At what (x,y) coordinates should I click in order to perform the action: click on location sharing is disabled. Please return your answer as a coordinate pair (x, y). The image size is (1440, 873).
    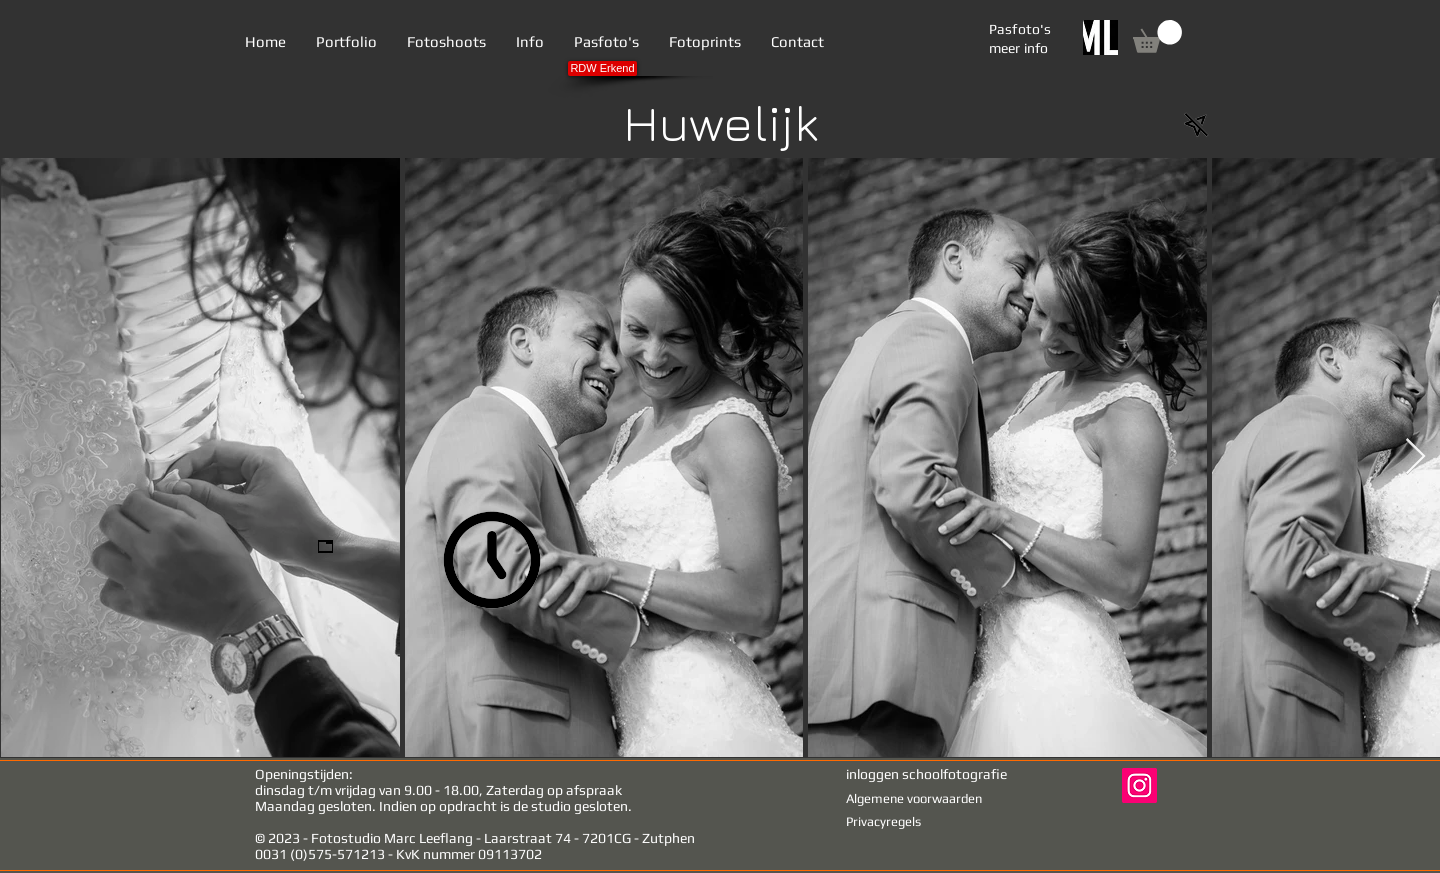
    Looking at the image, I should click on (1195, 125).